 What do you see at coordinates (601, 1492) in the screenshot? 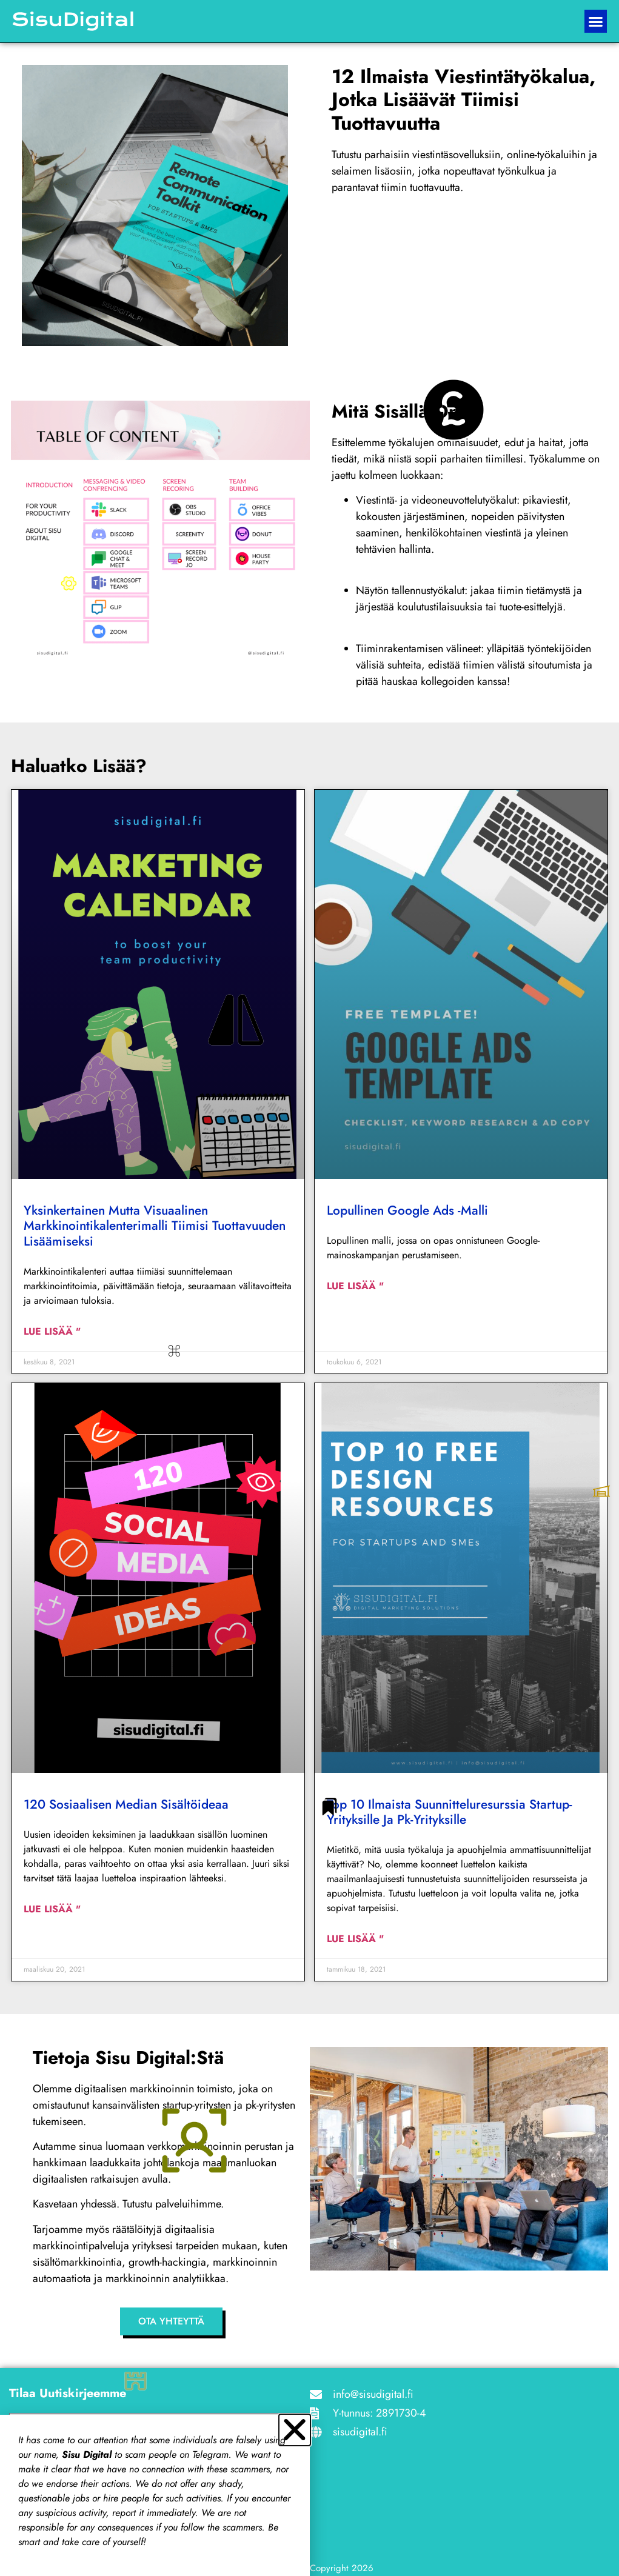
I see `access warehouse or storage inventory` at bounding box center [601, 1492].